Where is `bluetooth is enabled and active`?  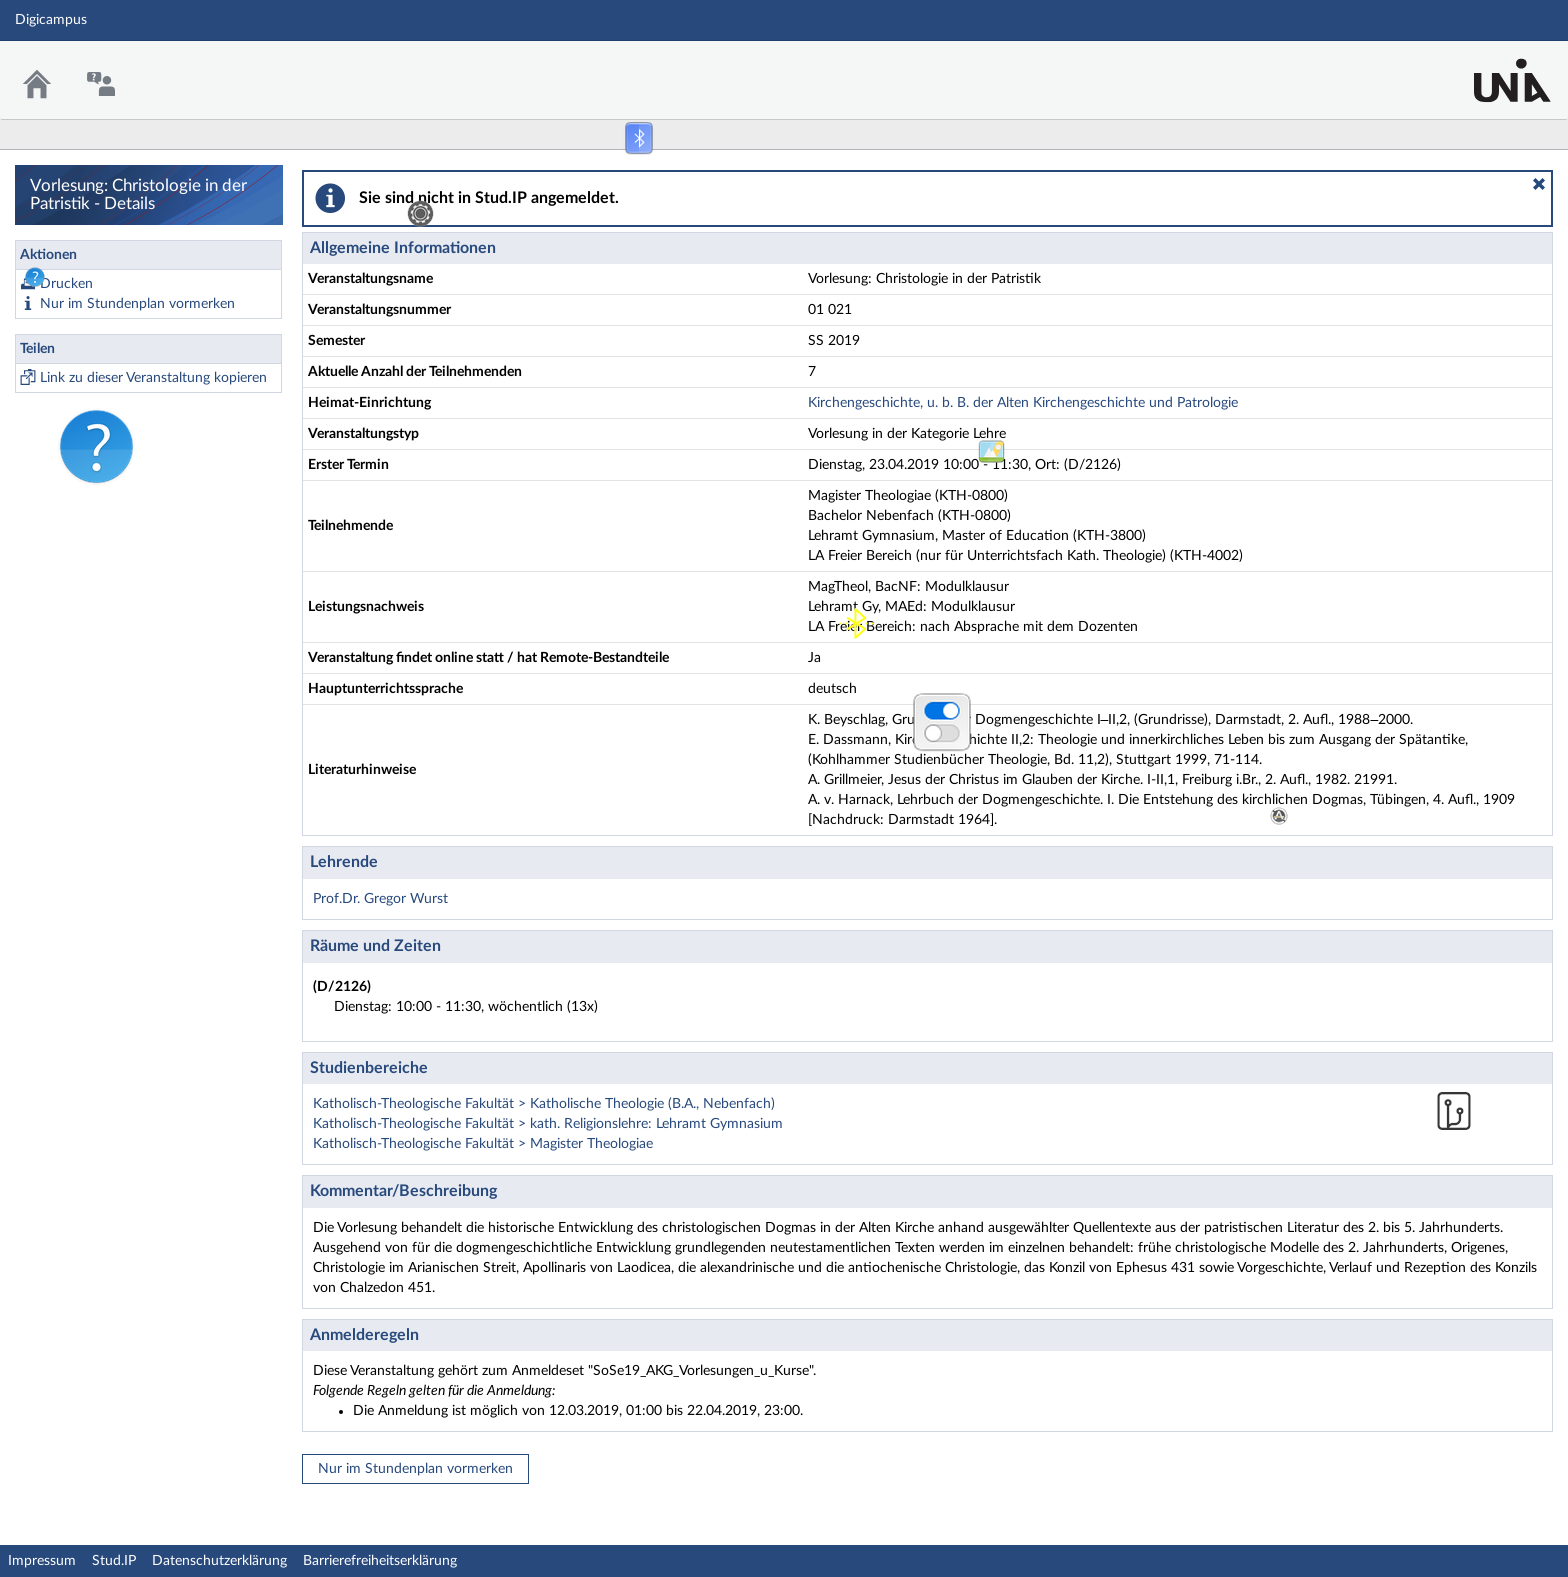
bluetooth is enabled and active is located at coordinates (856, 623).